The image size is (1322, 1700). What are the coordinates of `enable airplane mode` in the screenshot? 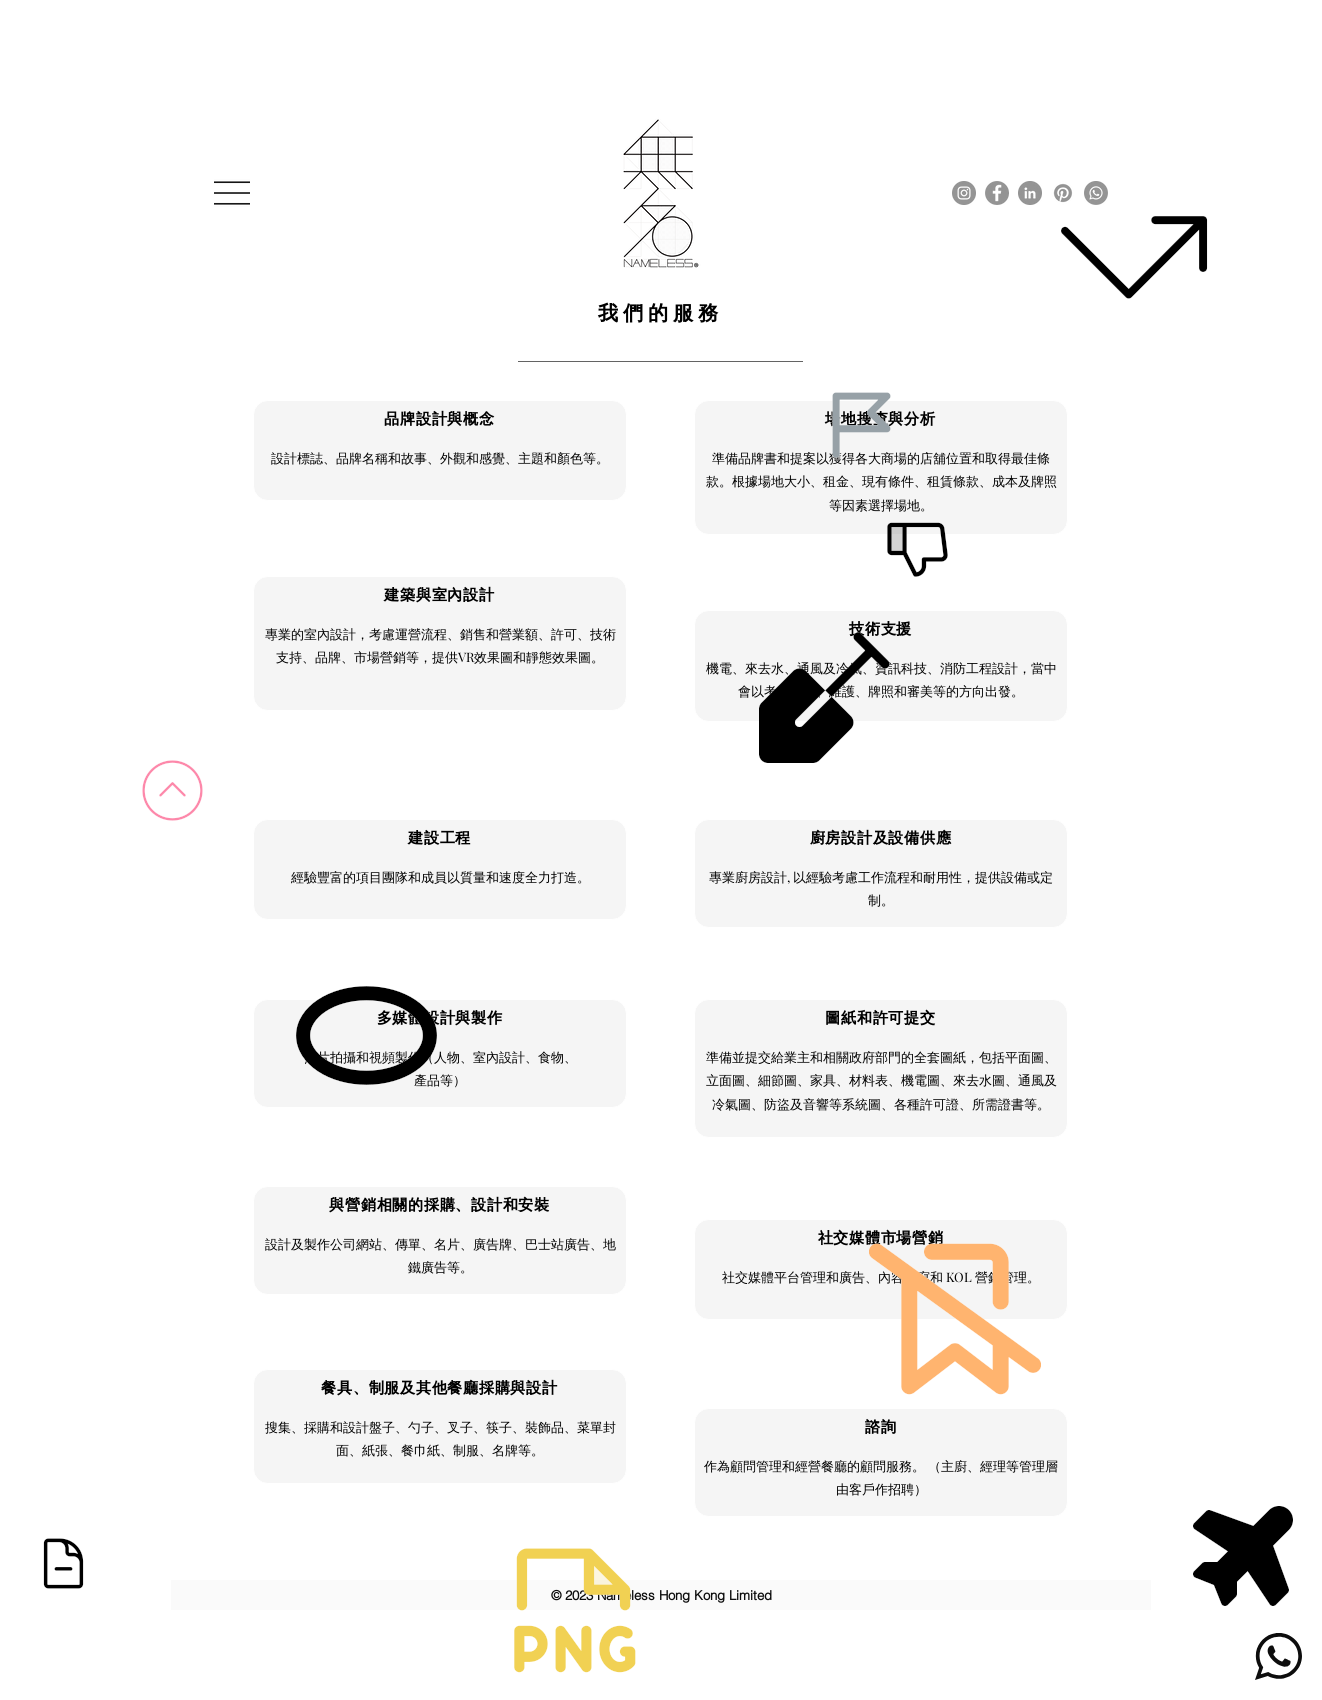 It's located at (1245, 1554).